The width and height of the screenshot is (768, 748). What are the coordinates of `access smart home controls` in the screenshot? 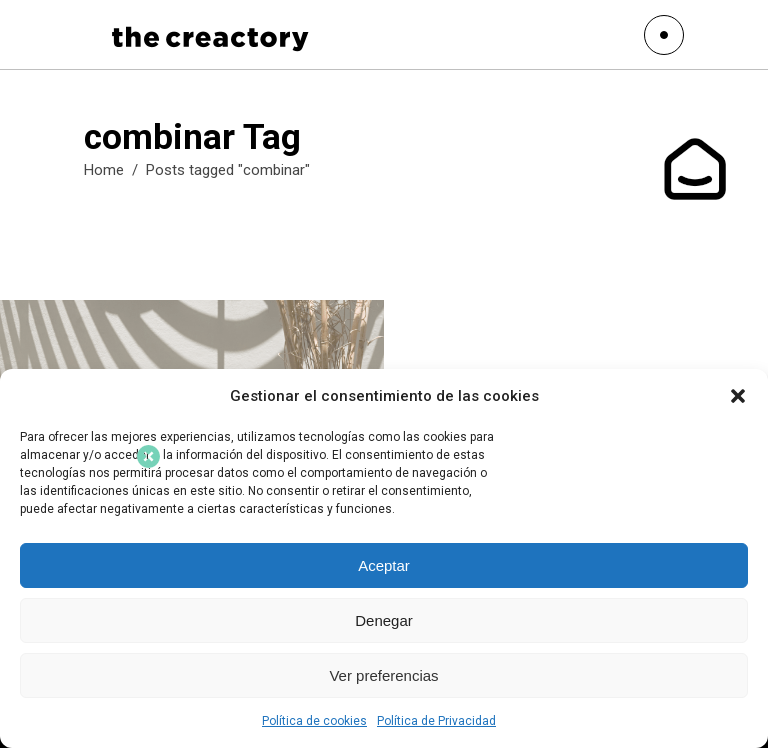 It's located at (695, 169).